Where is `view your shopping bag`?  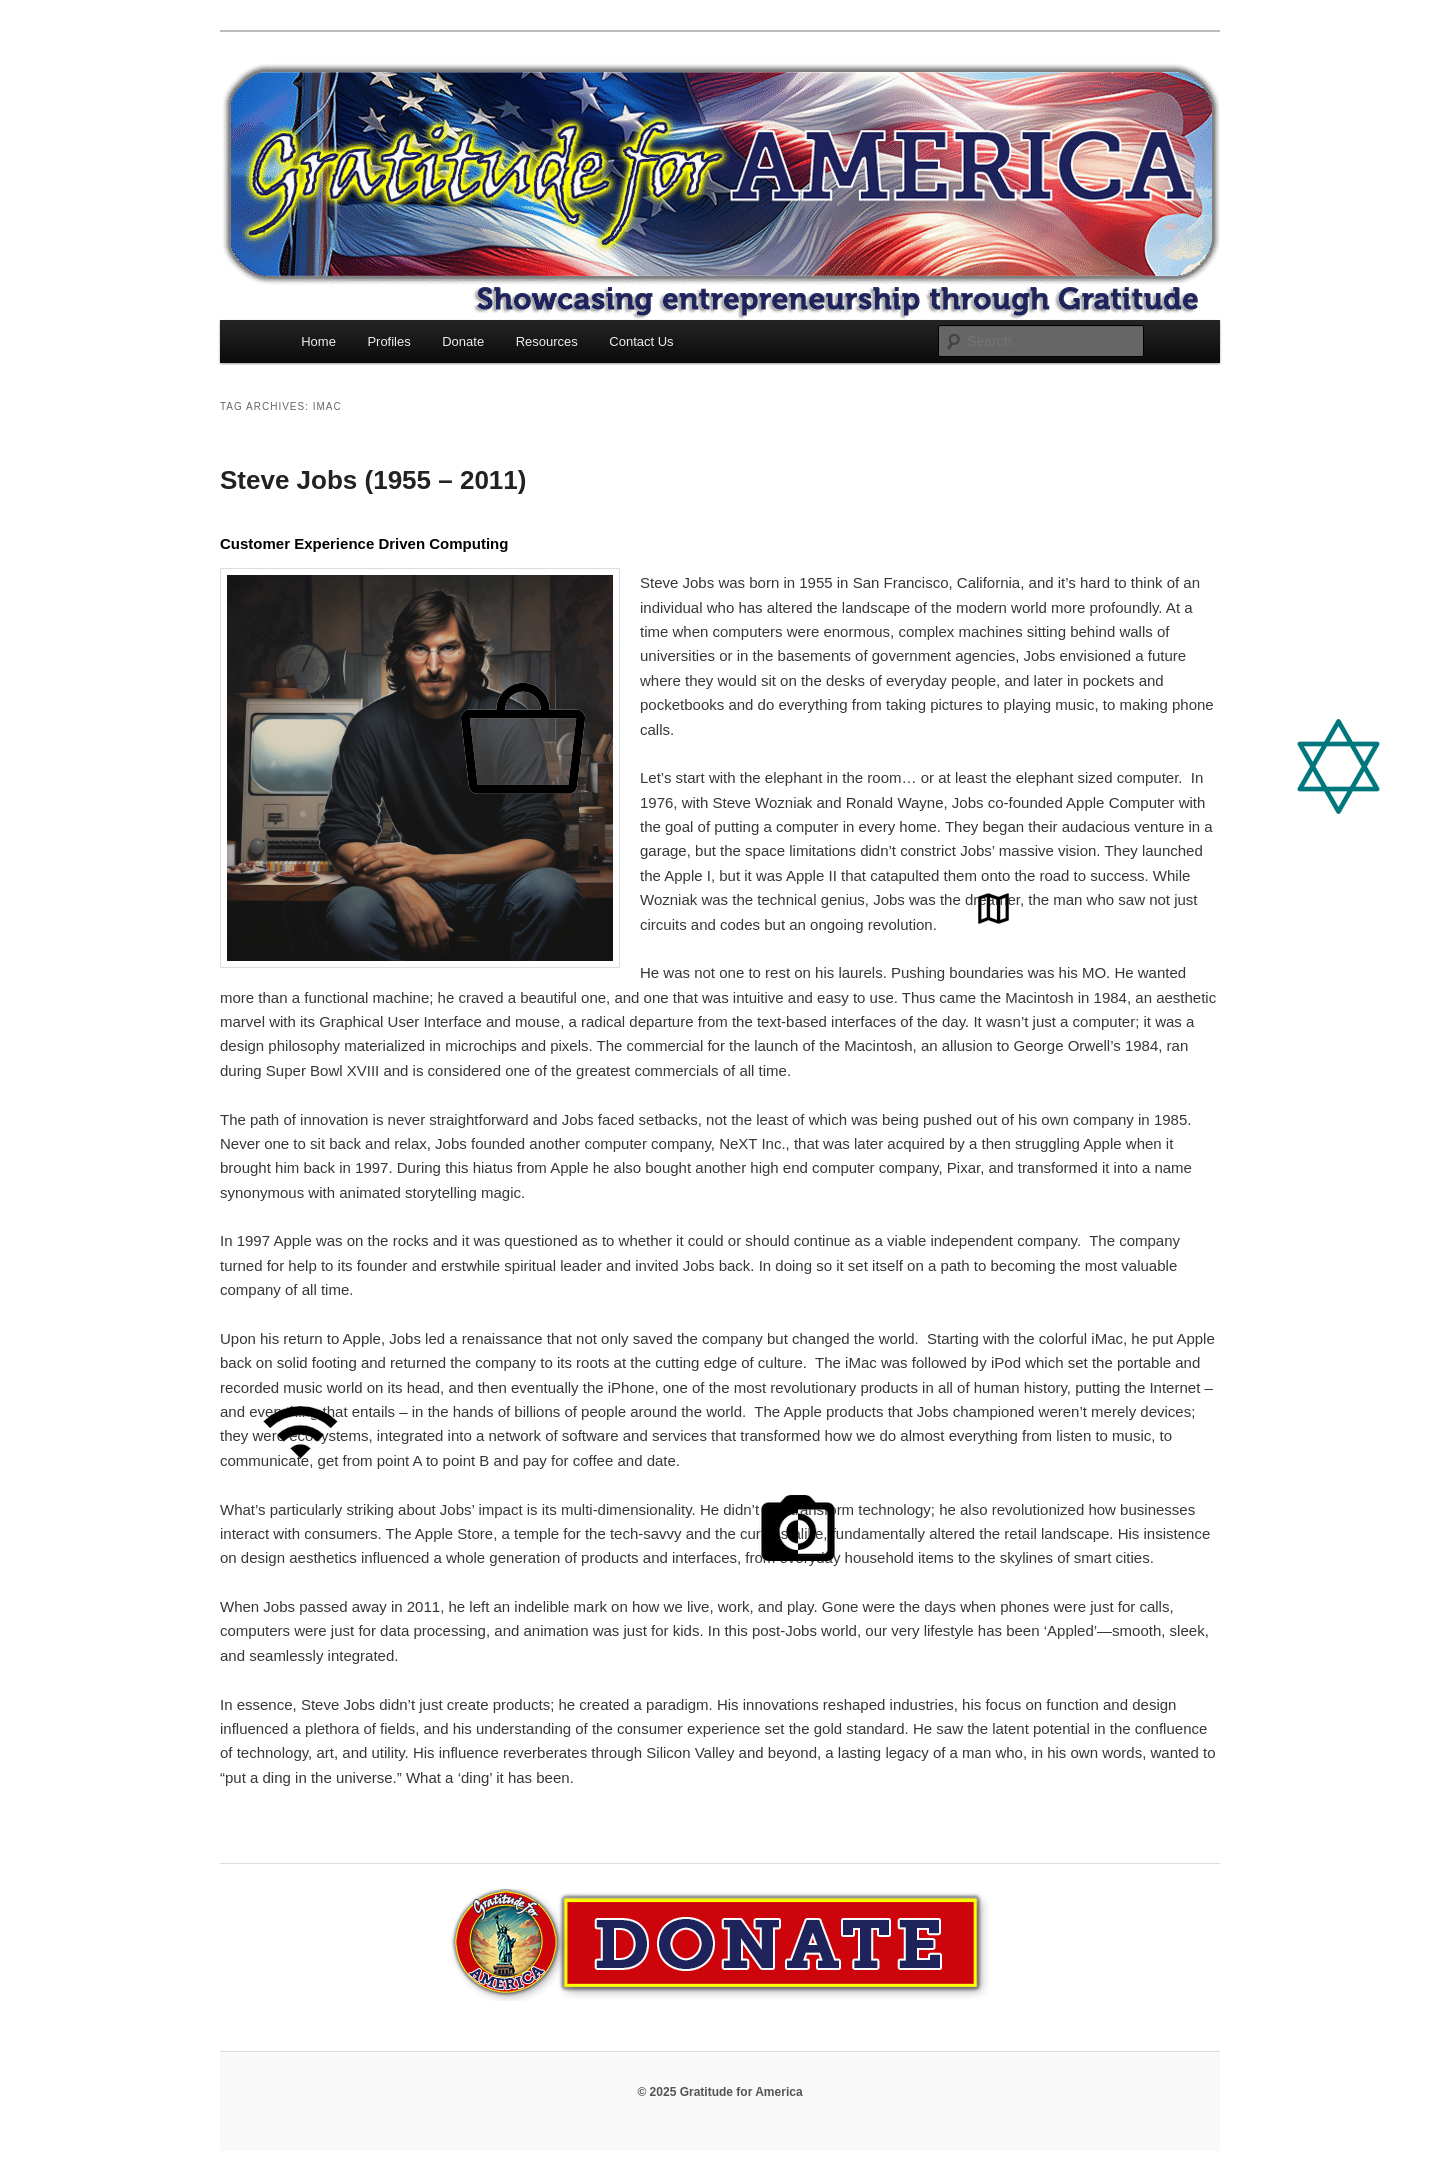
view your shopping bag is located at coordinates (523, 745).